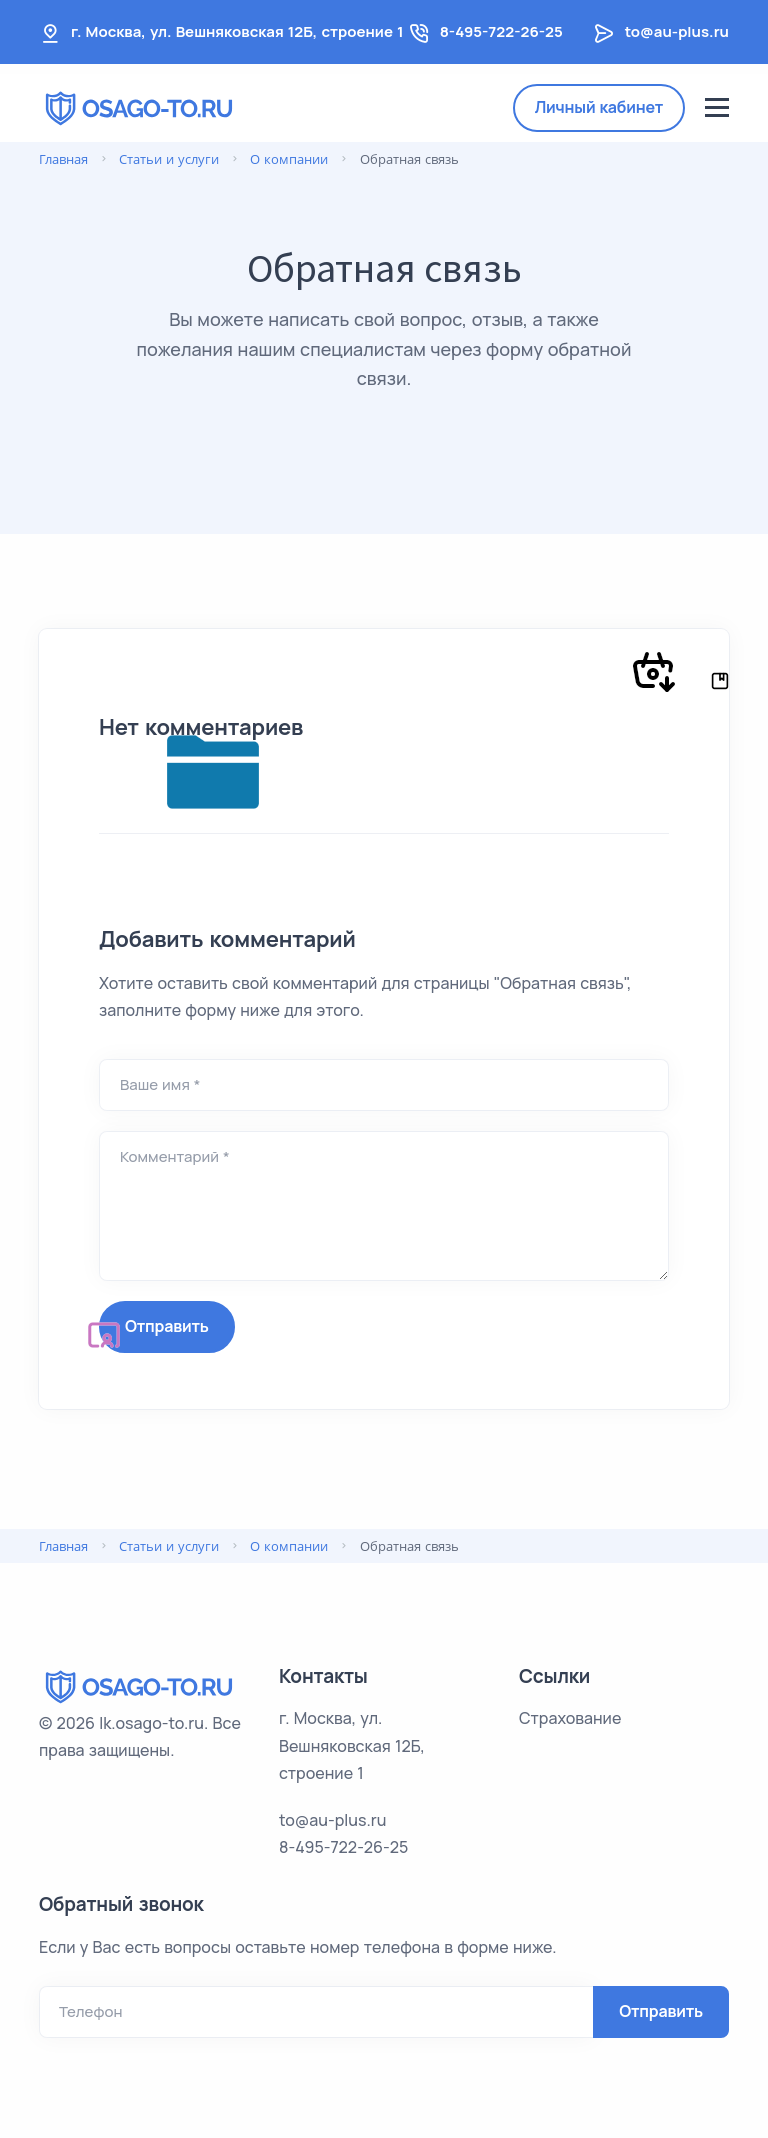 This screenshot has height=2138, width=768. Describe the element at coordinates (104, 1335) in the screenshot. I see `access teaching or presentation tools` at that location.